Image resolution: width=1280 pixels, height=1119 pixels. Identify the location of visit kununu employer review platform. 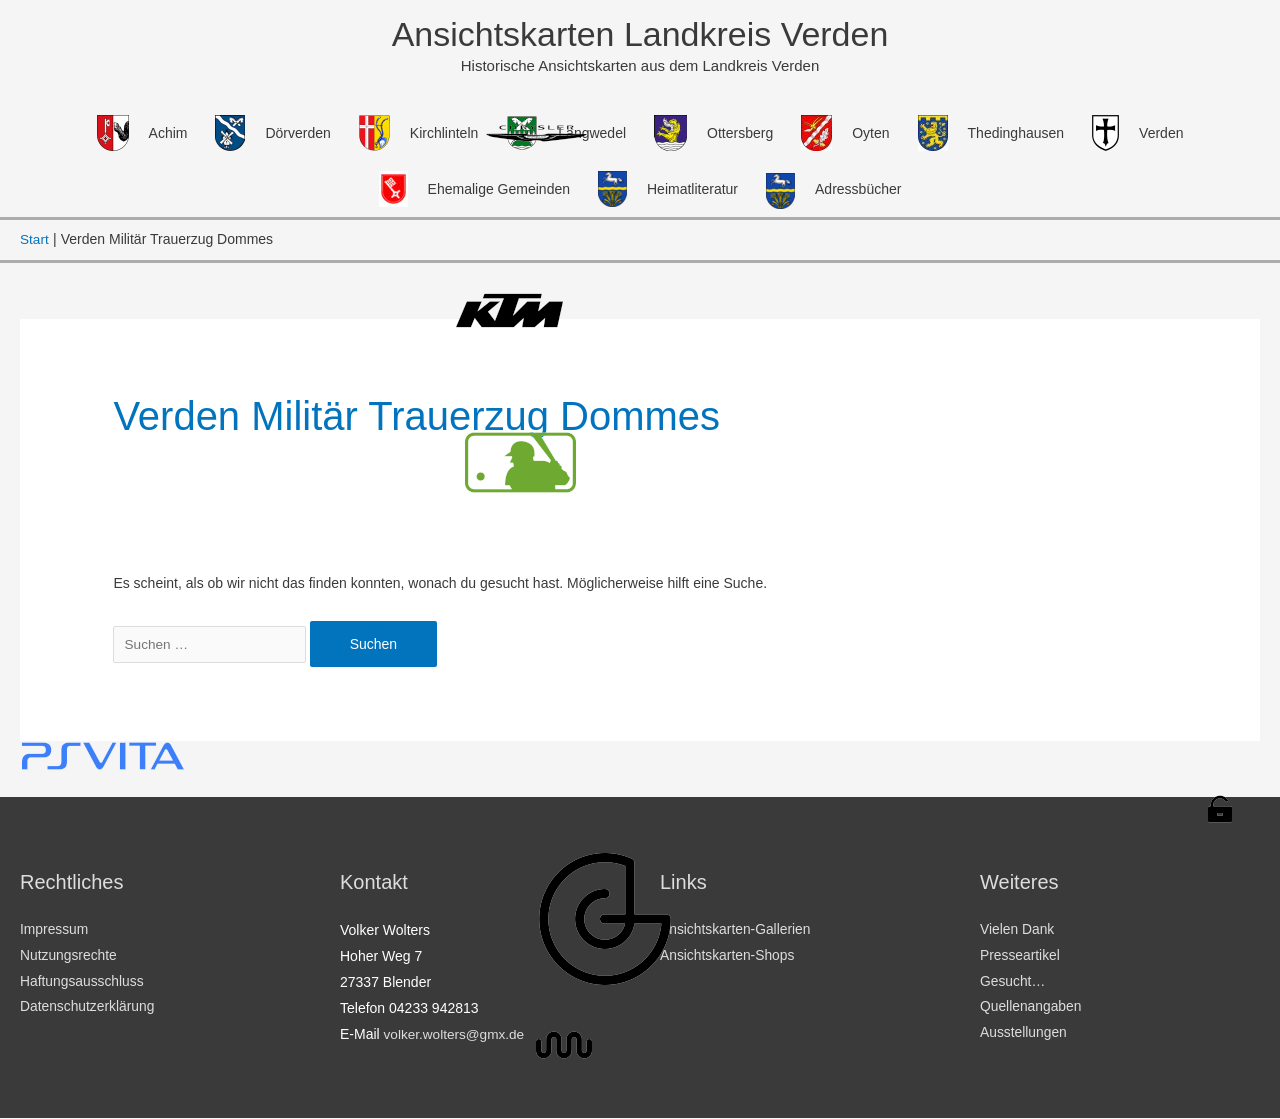
(564, 1045).